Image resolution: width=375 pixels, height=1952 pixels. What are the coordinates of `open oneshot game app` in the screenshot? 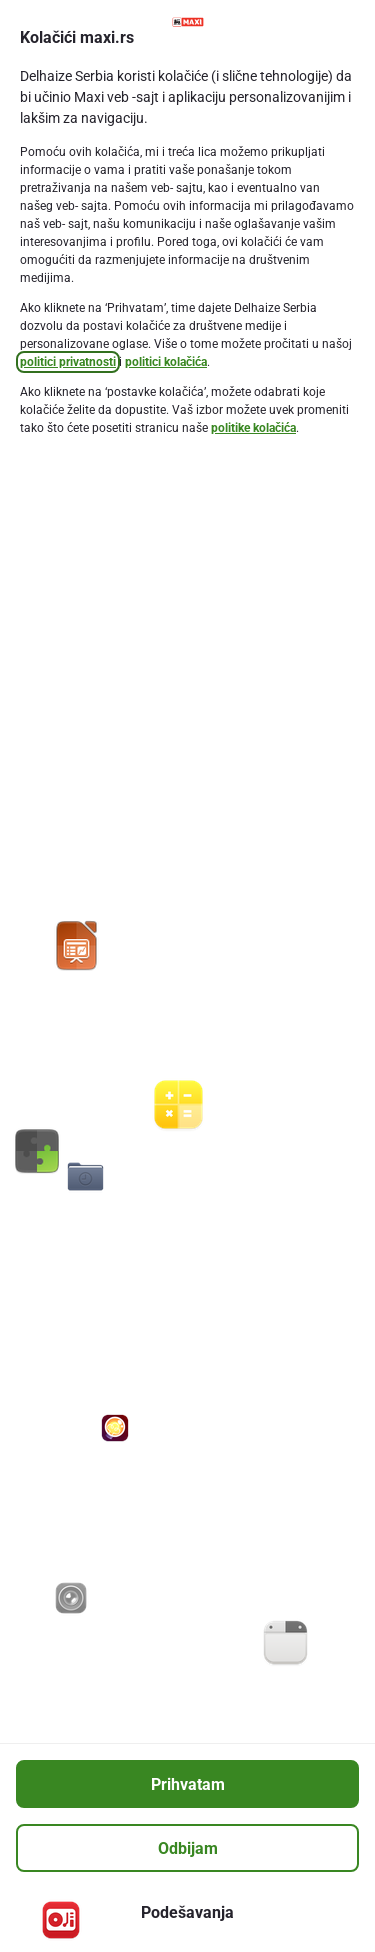 It's located at (115, 1428).